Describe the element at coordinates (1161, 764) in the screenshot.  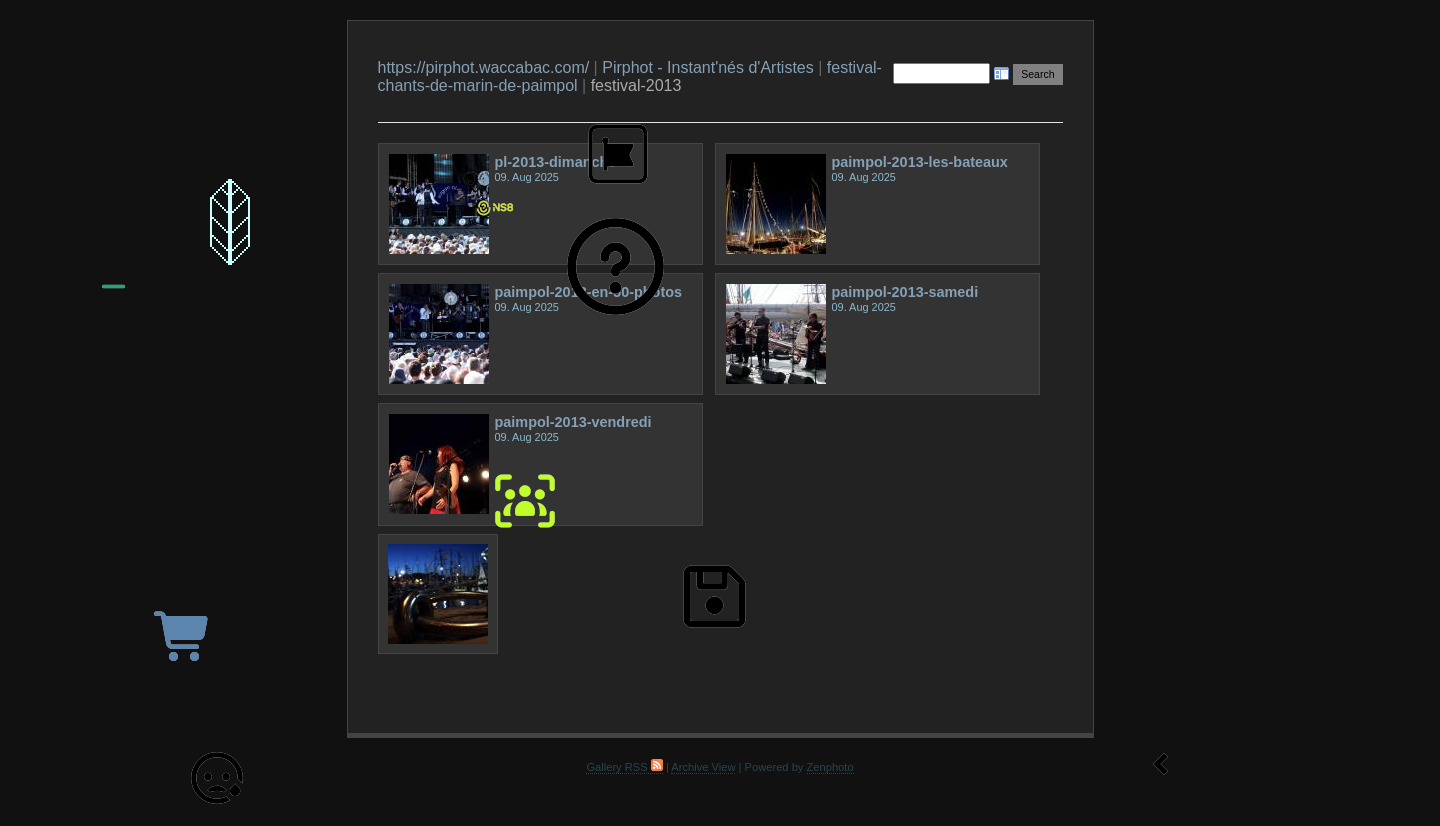
I see `navigate to the previous item or screen` at that location.